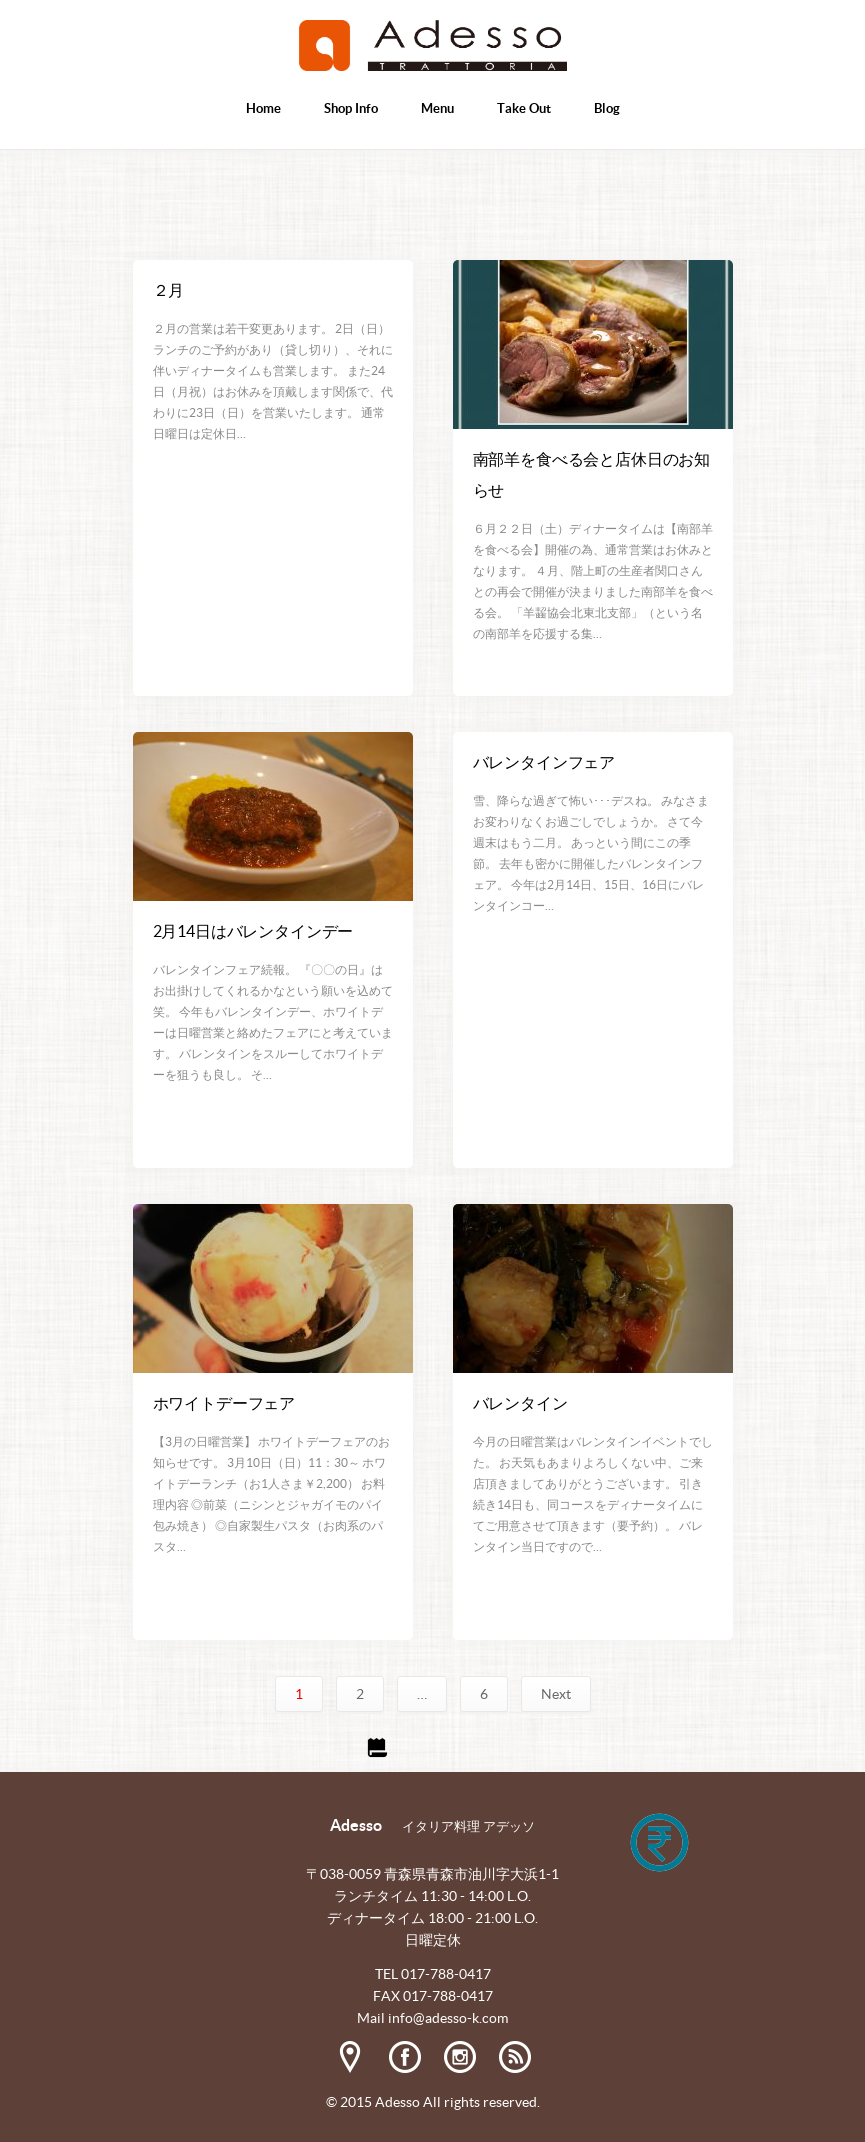 This screenshot has width=865, height=2142. I want to click on view purchase receipt or transaction history, so click(376, 1747).